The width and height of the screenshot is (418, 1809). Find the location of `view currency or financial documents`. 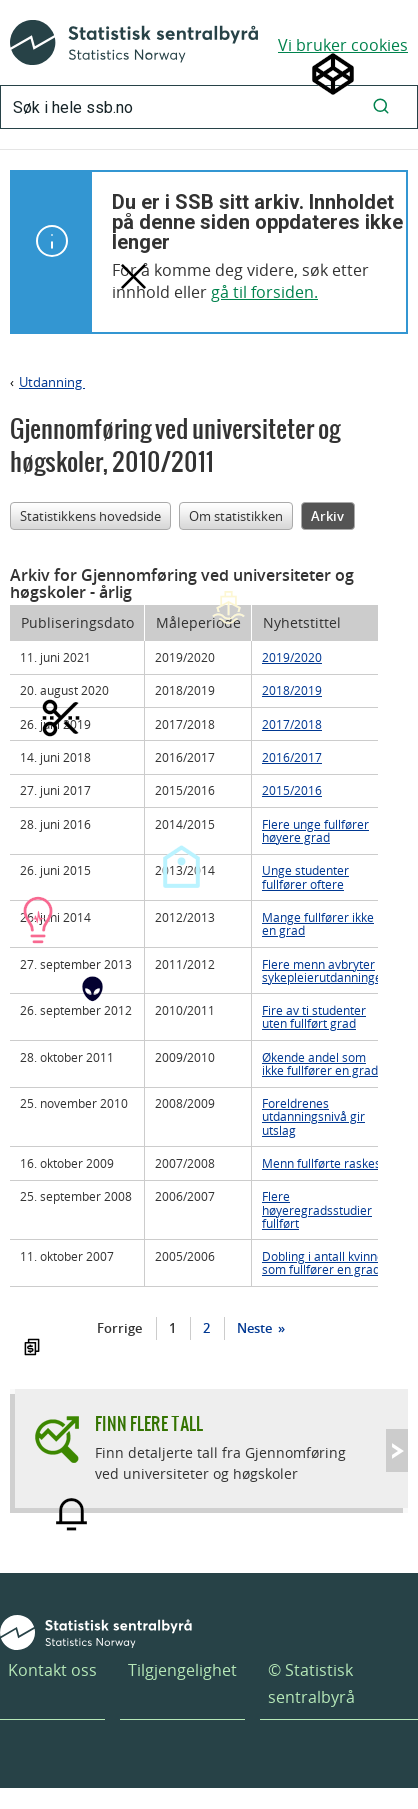

view currency or financial documents is located at coordinates (32, 1347).